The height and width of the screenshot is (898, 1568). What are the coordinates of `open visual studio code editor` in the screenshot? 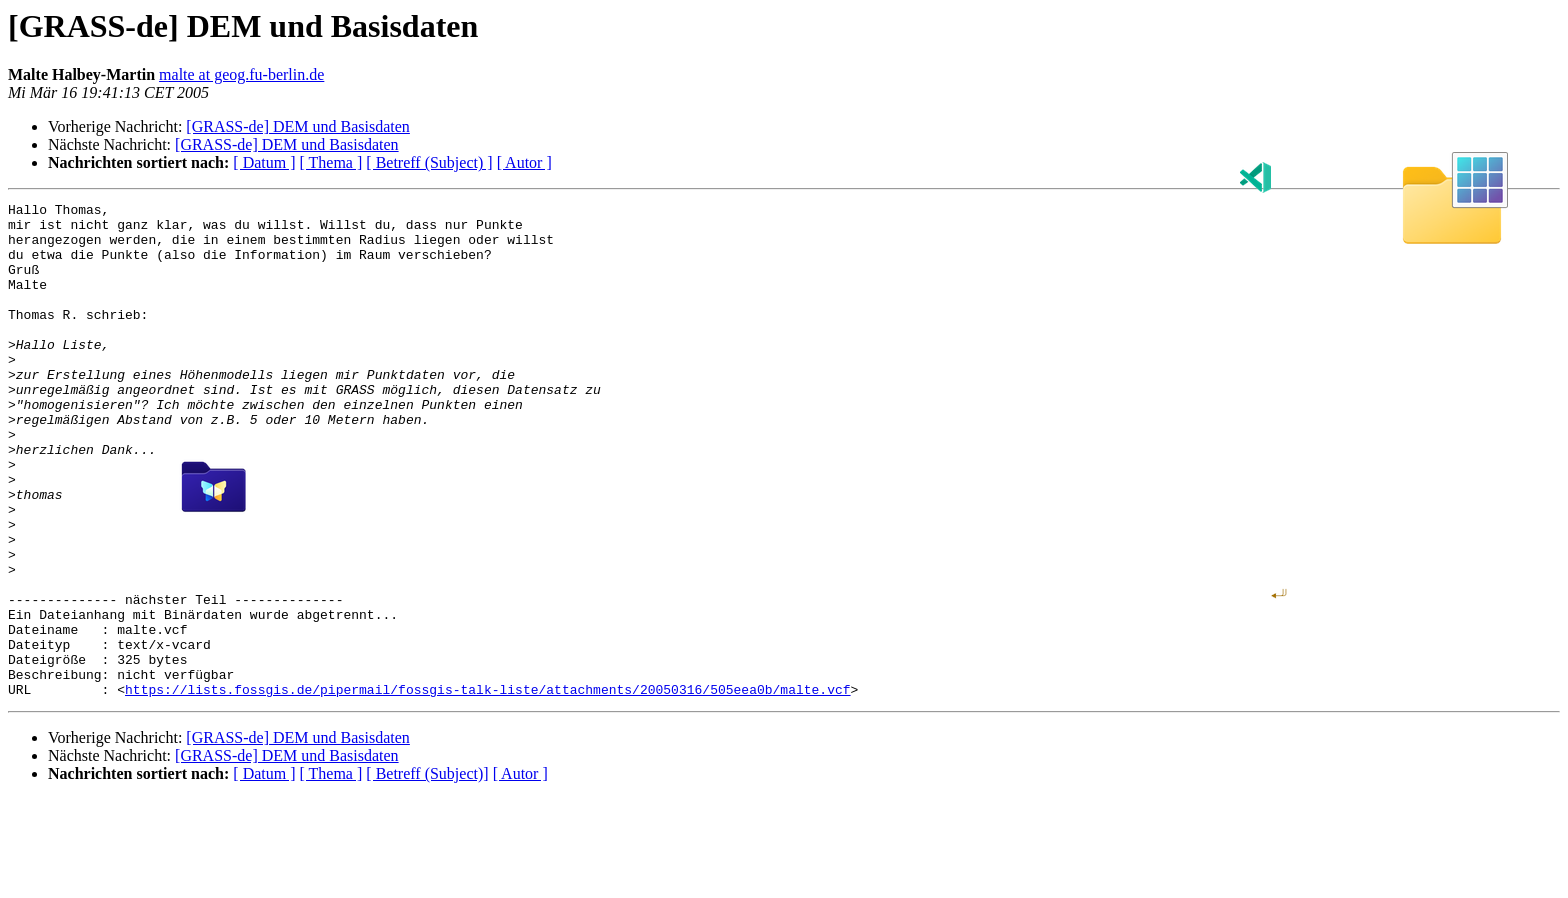 It's located at (1255, 177).